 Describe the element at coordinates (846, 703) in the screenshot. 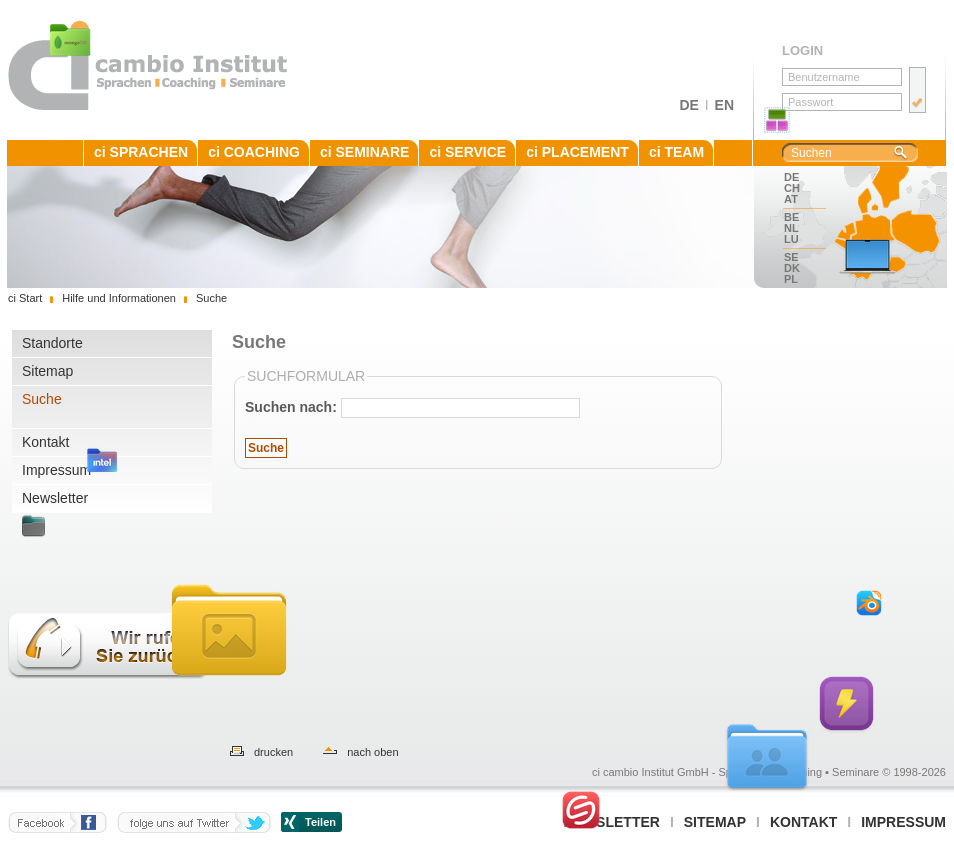

I see `open keypunch typing practice app` at that location.